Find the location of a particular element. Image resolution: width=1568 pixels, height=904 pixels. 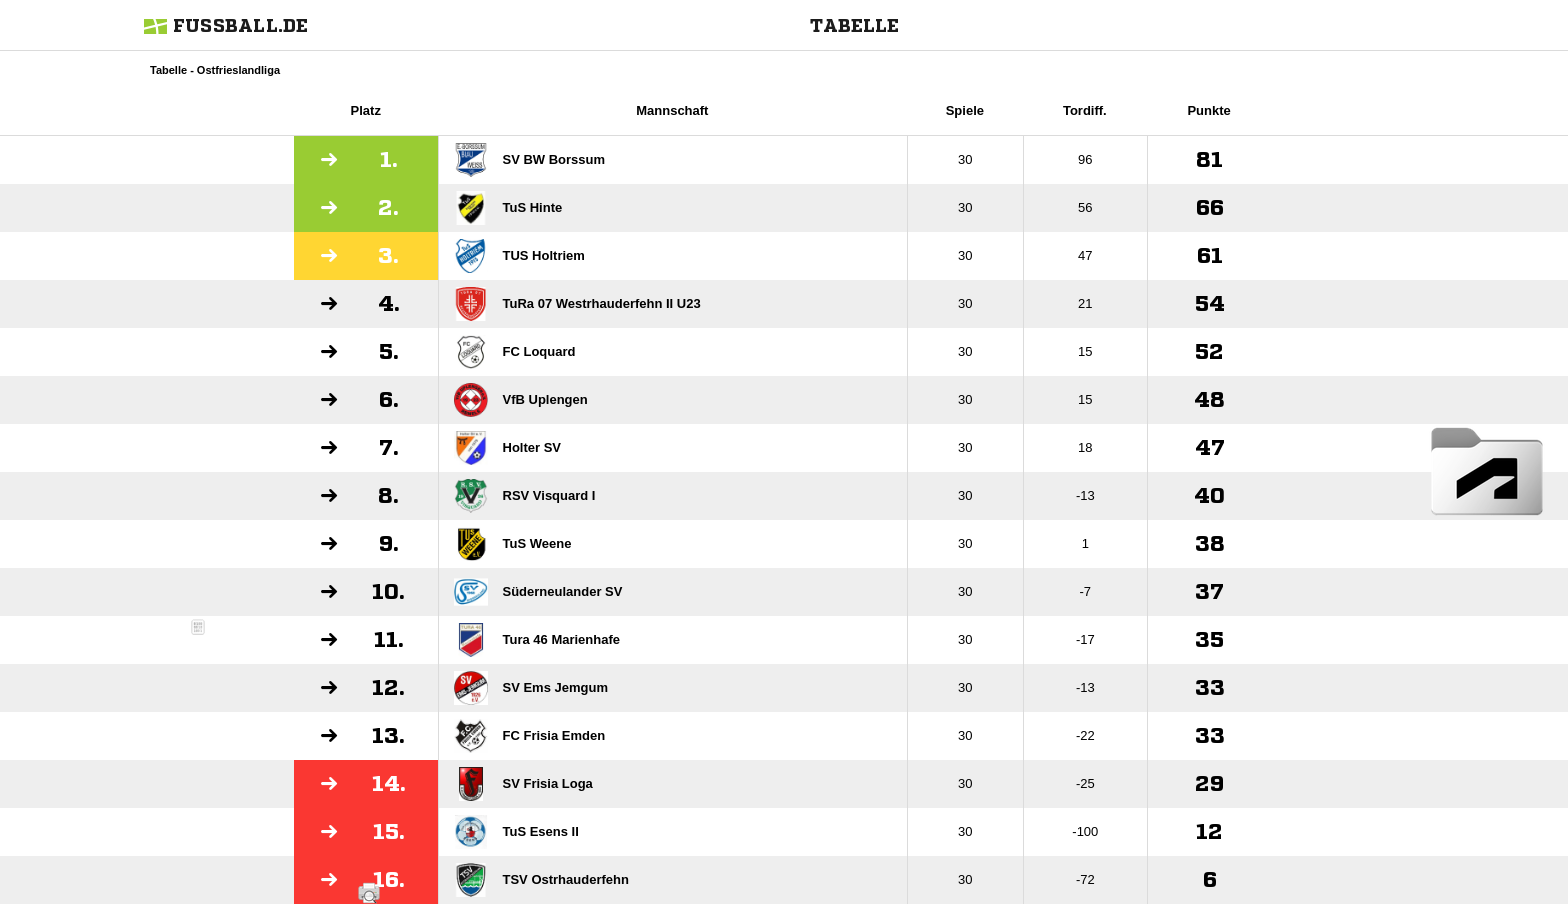

open autodesk project files folder is located at coordinates (1486, 474).